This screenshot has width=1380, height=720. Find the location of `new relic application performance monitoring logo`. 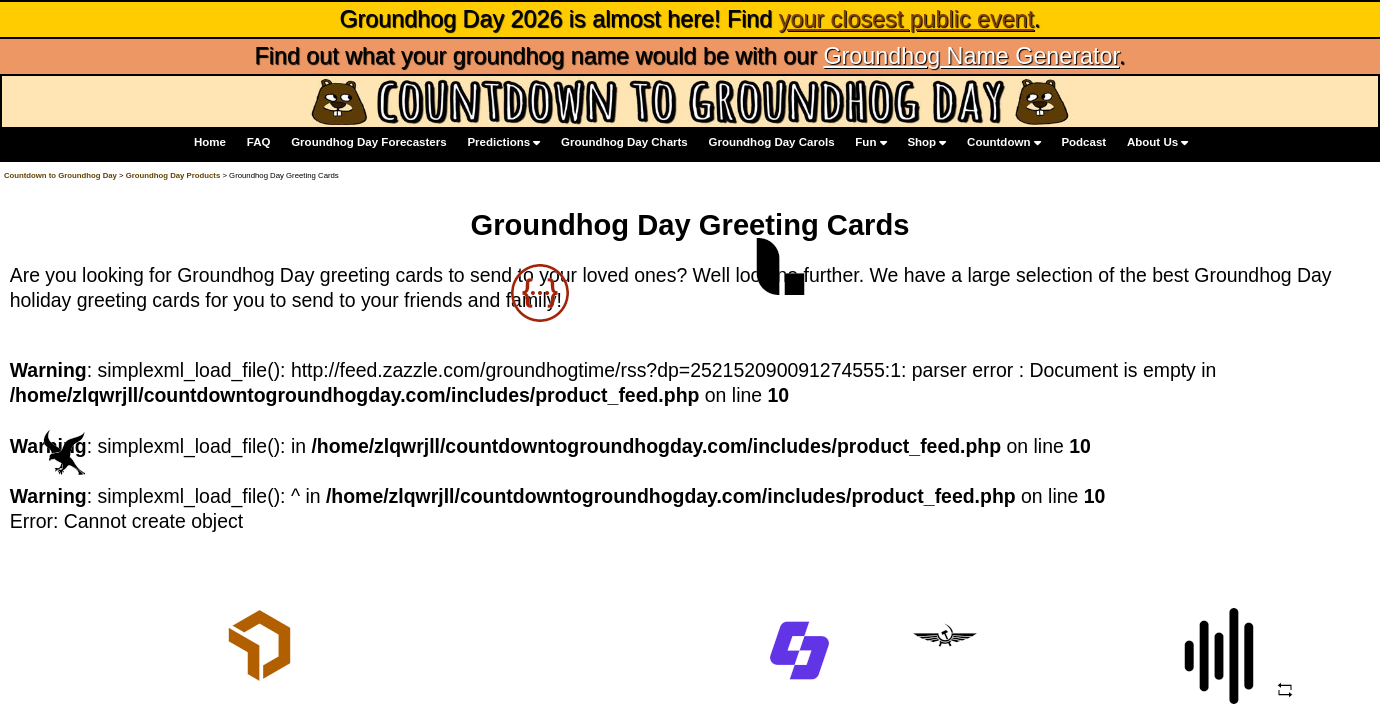

new relic application performance monitoring logo is located at coordinates (259, 645).